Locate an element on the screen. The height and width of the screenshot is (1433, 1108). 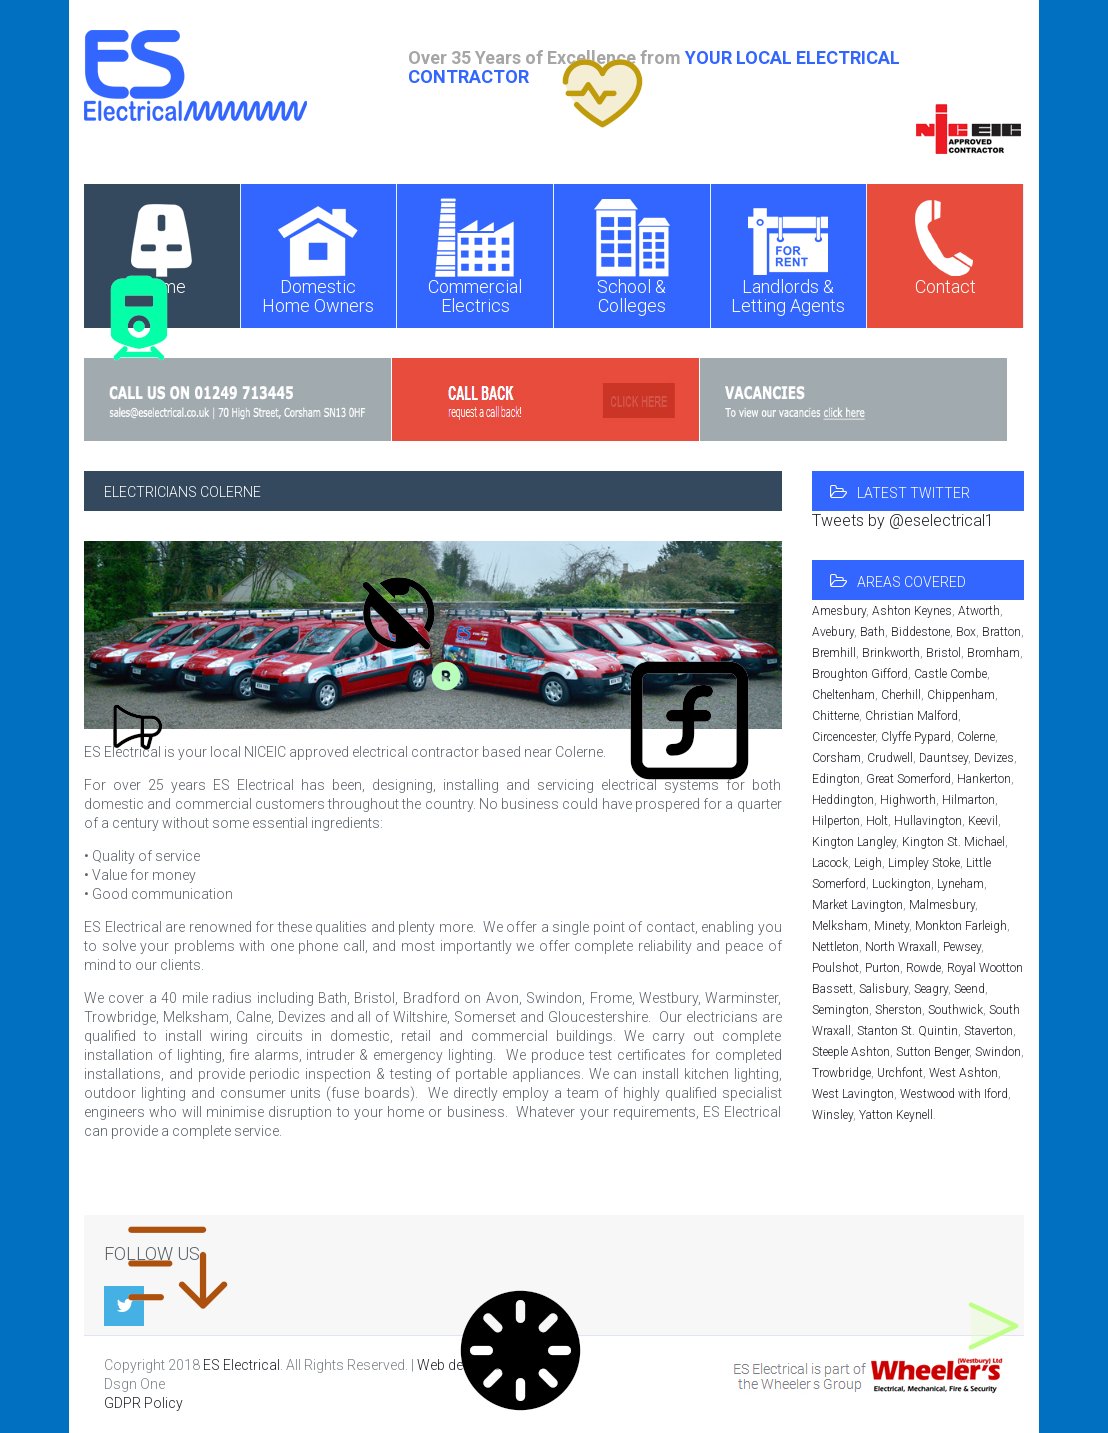
sort items in ascending order is located at coordinates (173, 1263).